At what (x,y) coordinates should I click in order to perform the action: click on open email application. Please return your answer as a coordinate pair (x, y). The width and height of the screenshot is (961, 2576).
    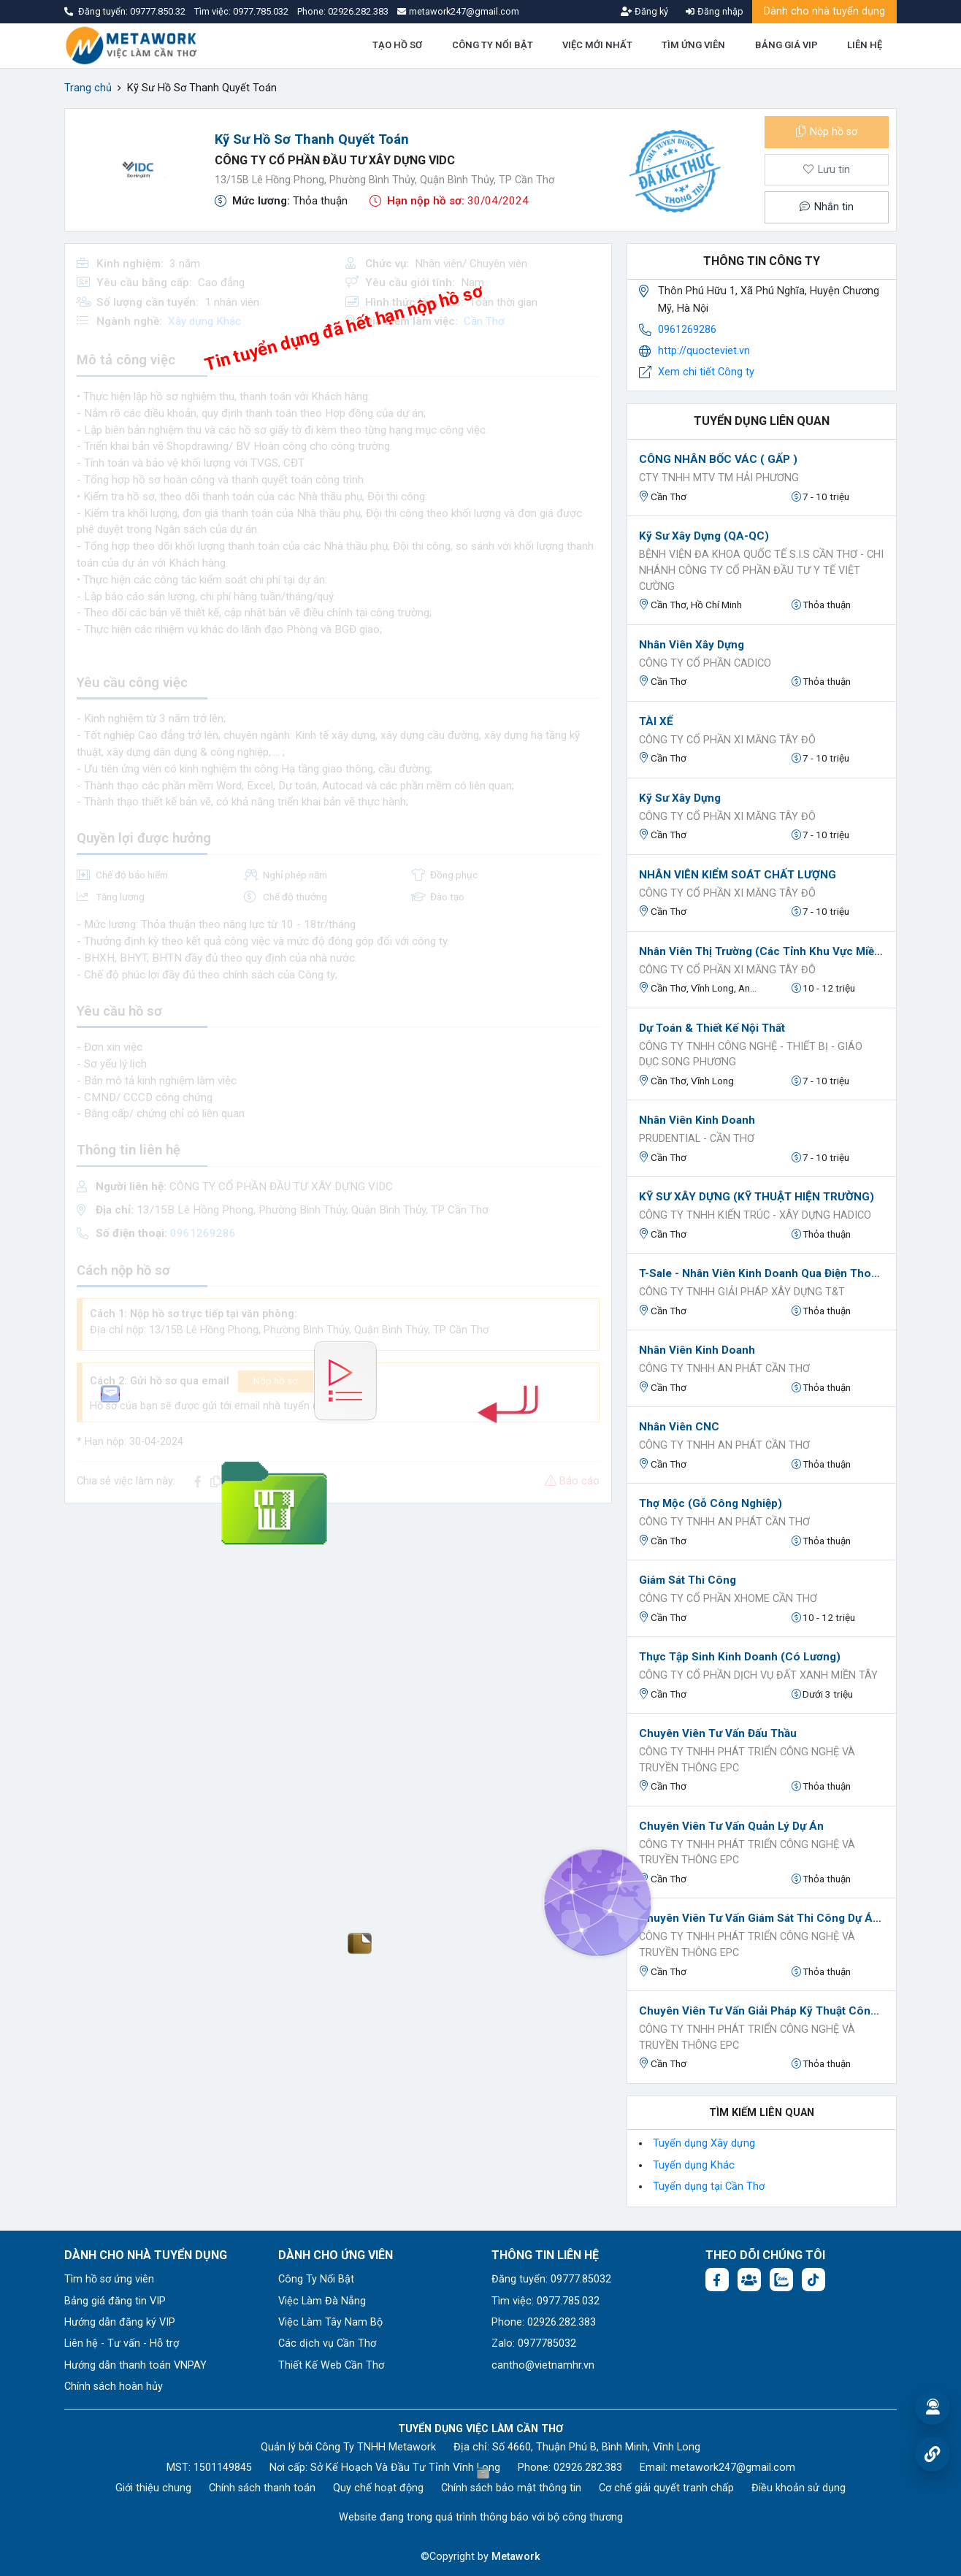
    Looking at the image, I should click on (110, 1394).